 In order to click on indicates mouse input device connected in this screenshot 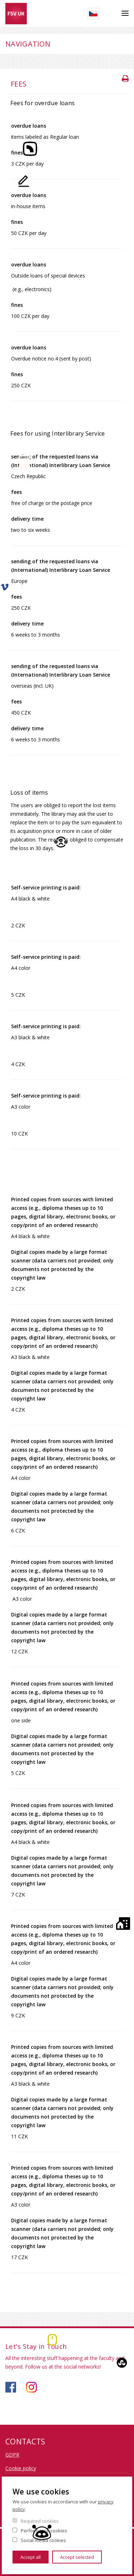, I will do `click(52, 2340)`.